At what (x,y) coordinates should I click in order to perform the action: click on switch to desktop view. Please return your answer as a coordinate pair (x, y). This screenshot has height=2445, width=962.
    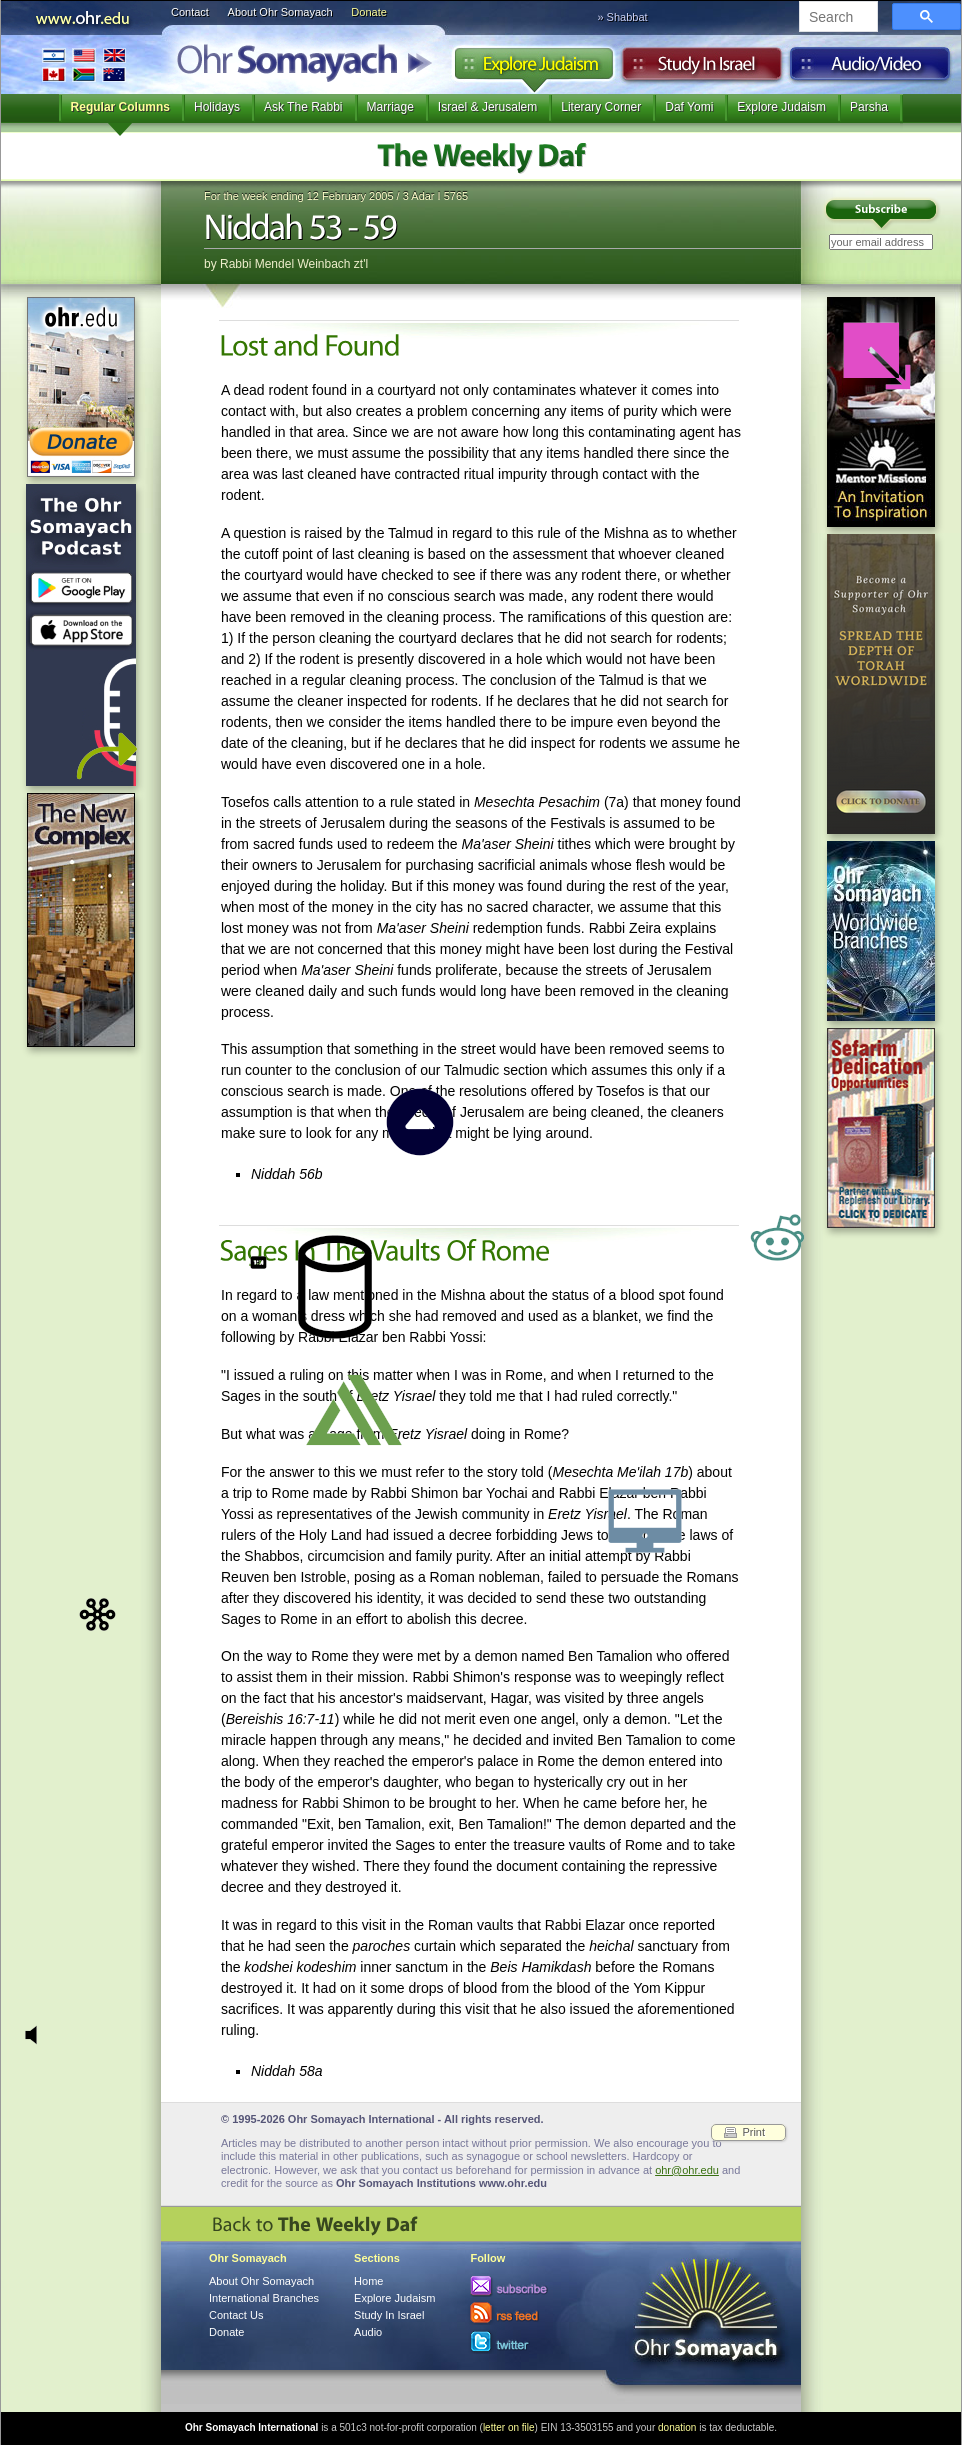
    Looking at the image, I should click on (645, 1521).